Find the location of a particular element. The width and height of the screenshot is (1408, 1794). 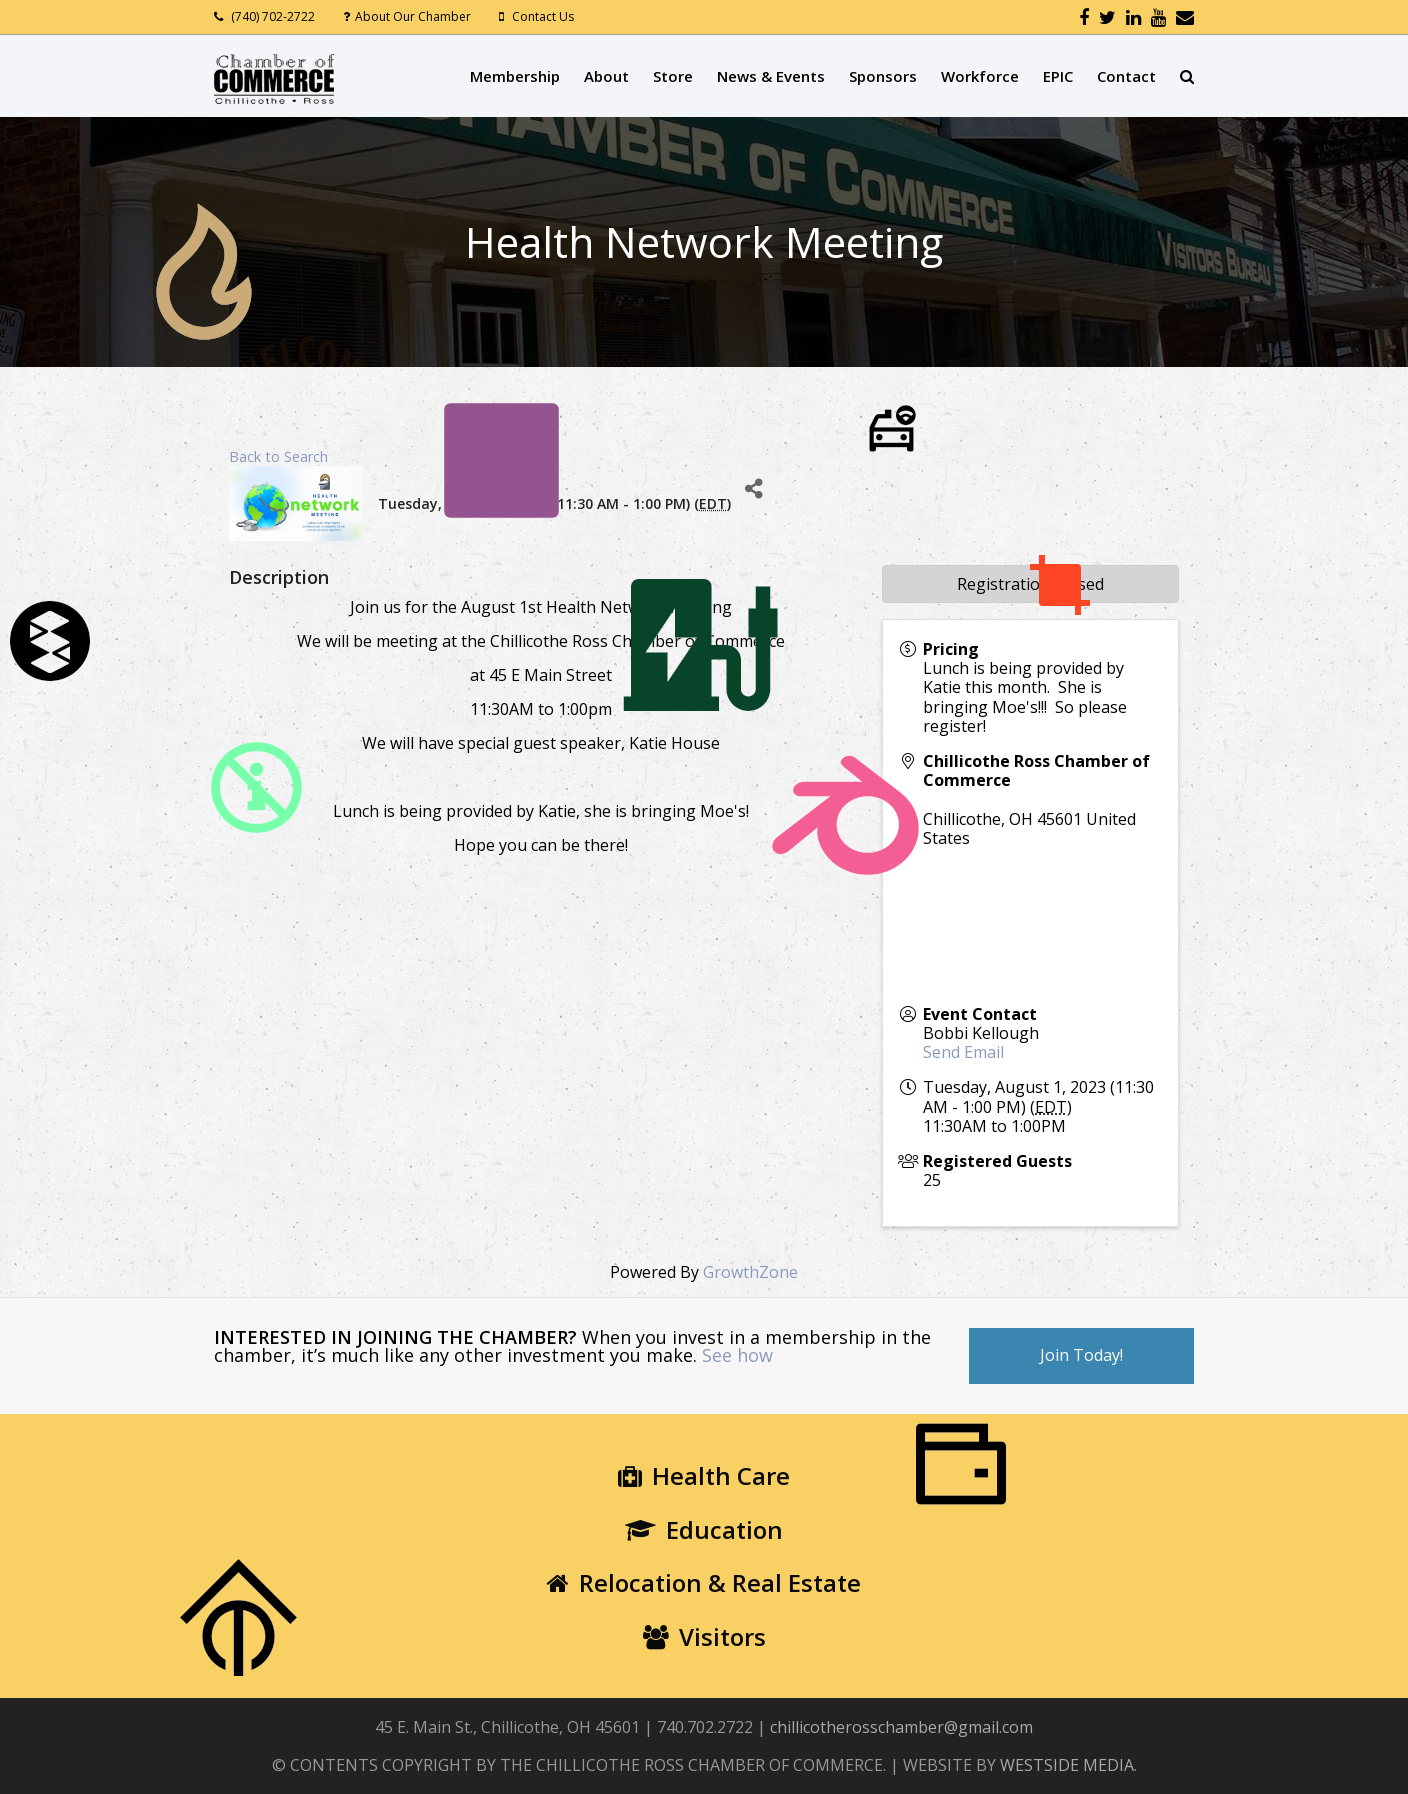

open scrapbox app is located at coordinates (50, 641).